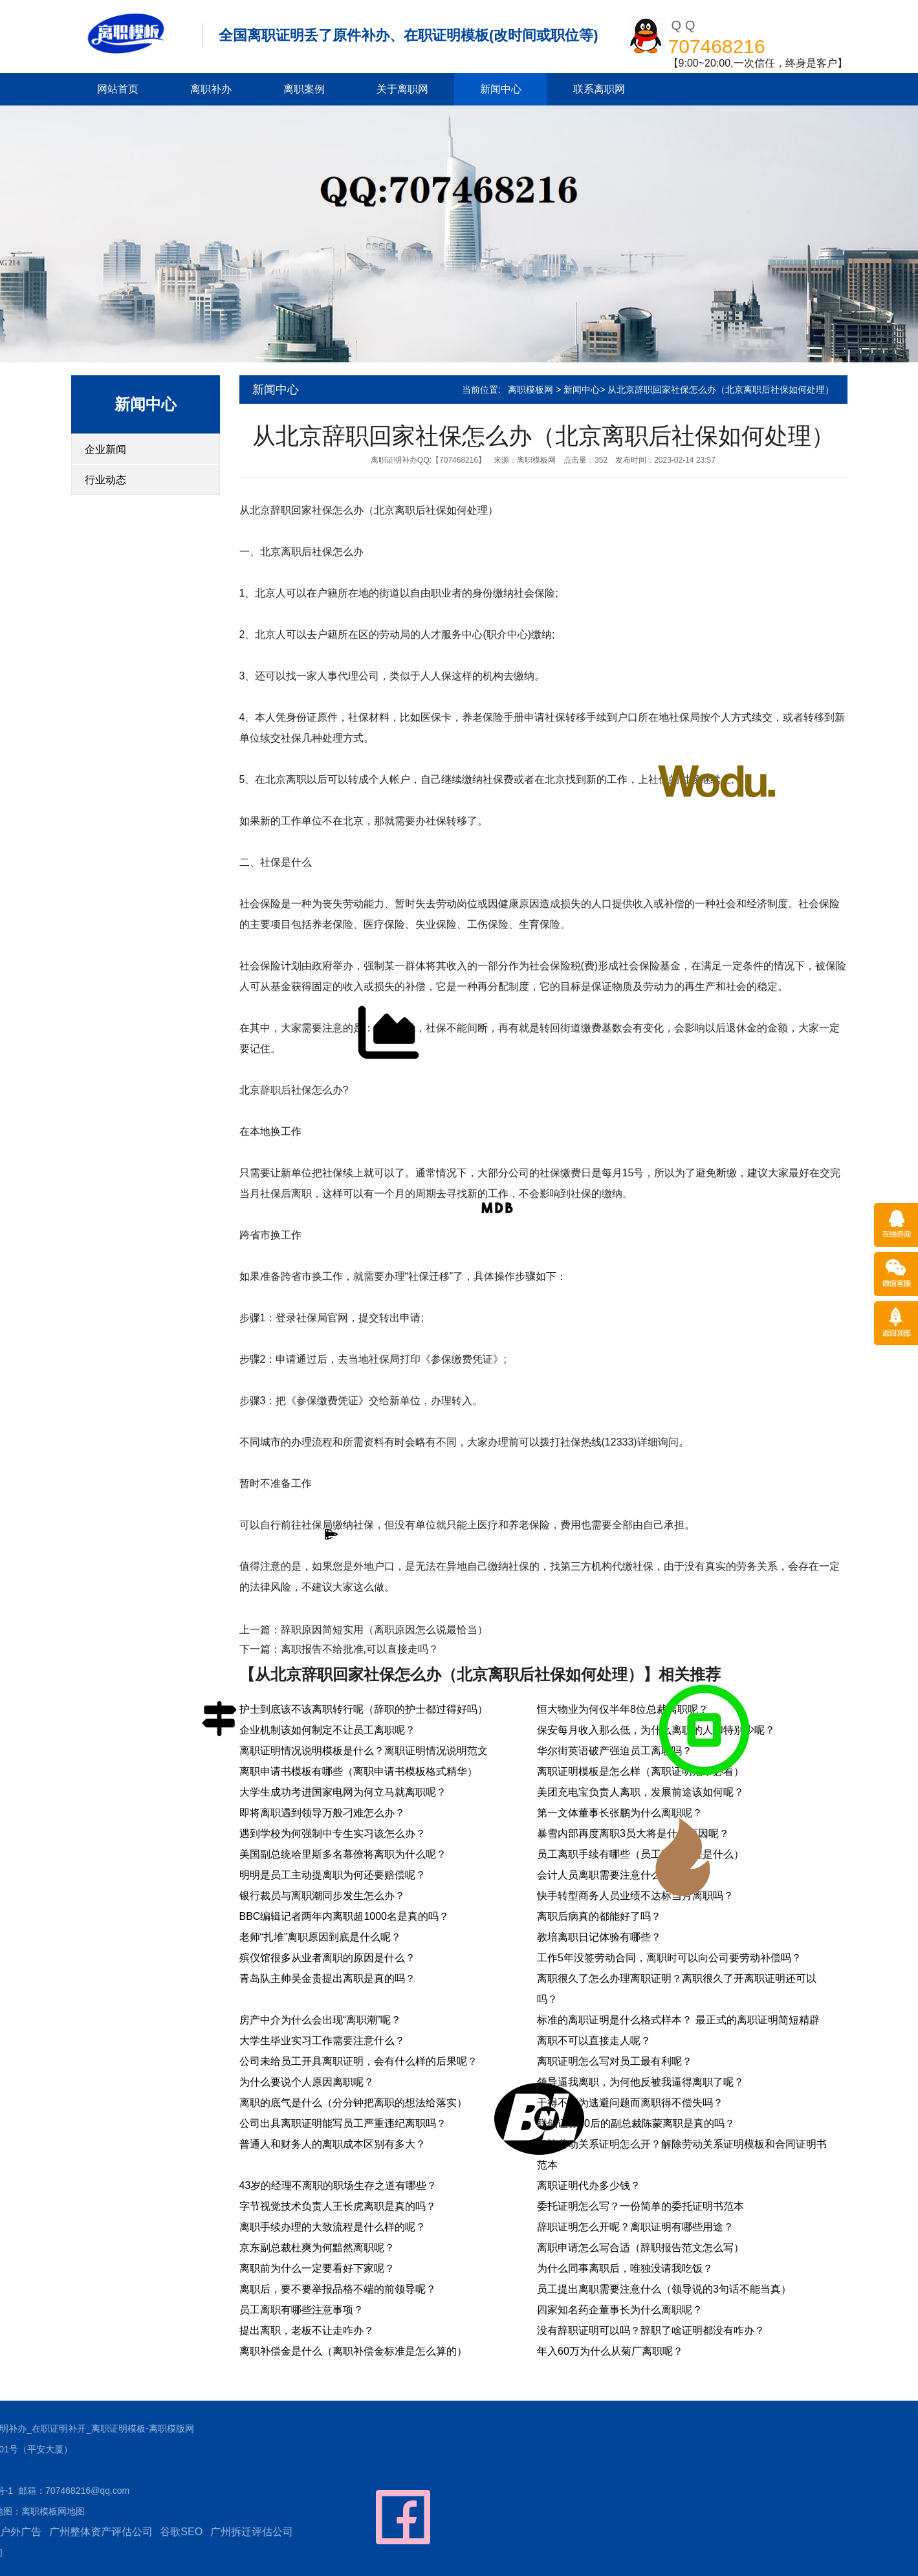 The width and height of the screenshot is (918, 2576). What do you see at coordinates (388, 1032) in the screenshot?
I see `view area chart analytics` at bounding box center [388, 1032].